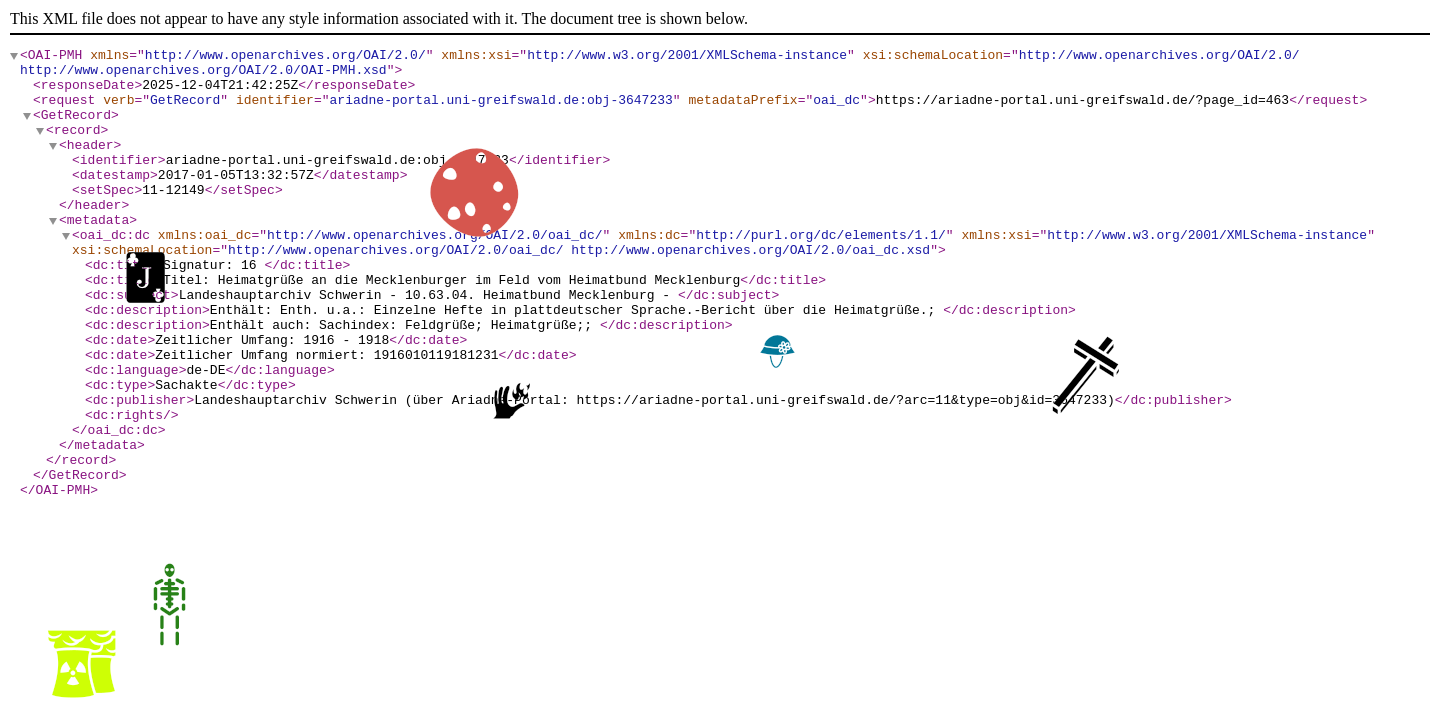 The height and width of the screenshot is (720, 1440). I want to click on cast a fire spell or ability, so click(512, 400).